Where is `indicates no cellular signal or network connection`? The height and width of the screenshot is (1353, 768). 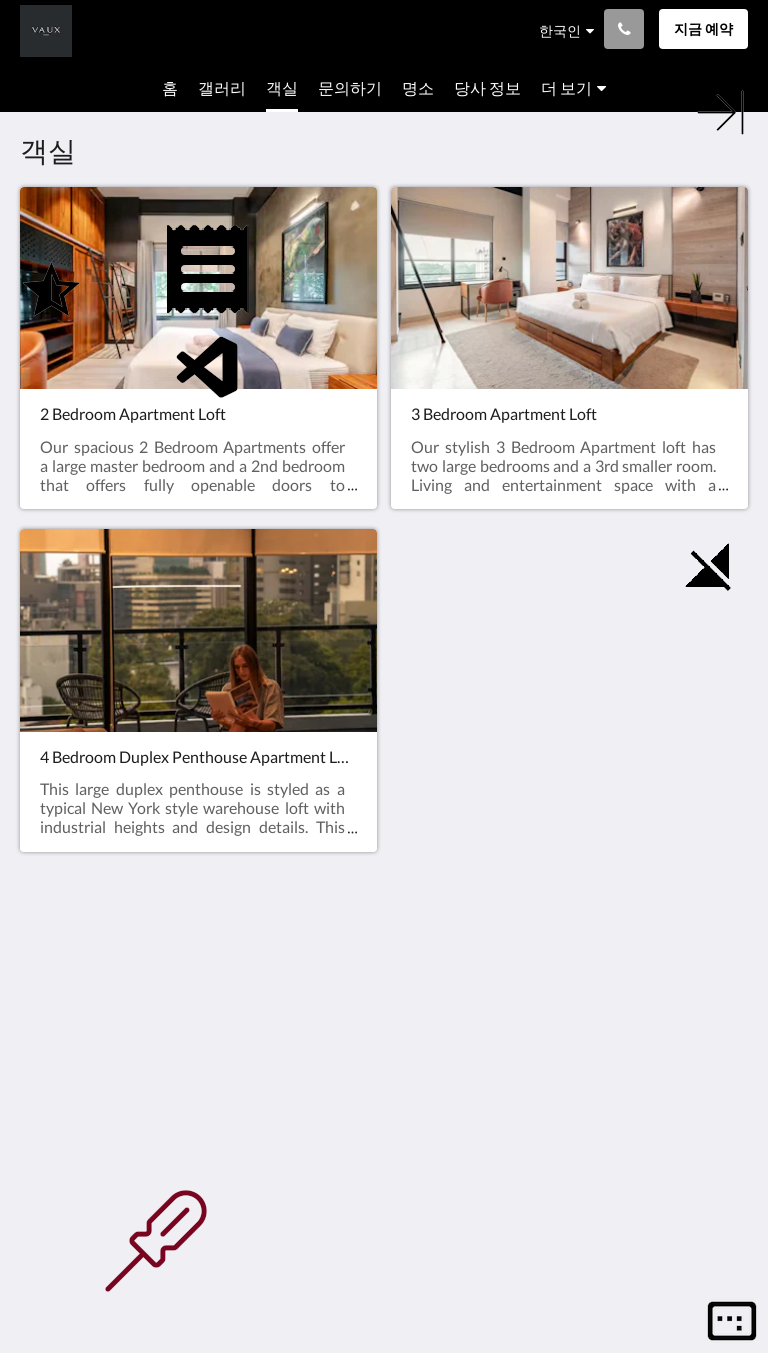
indicates no cellular signal or network connection is located at coordinates (709, 567).